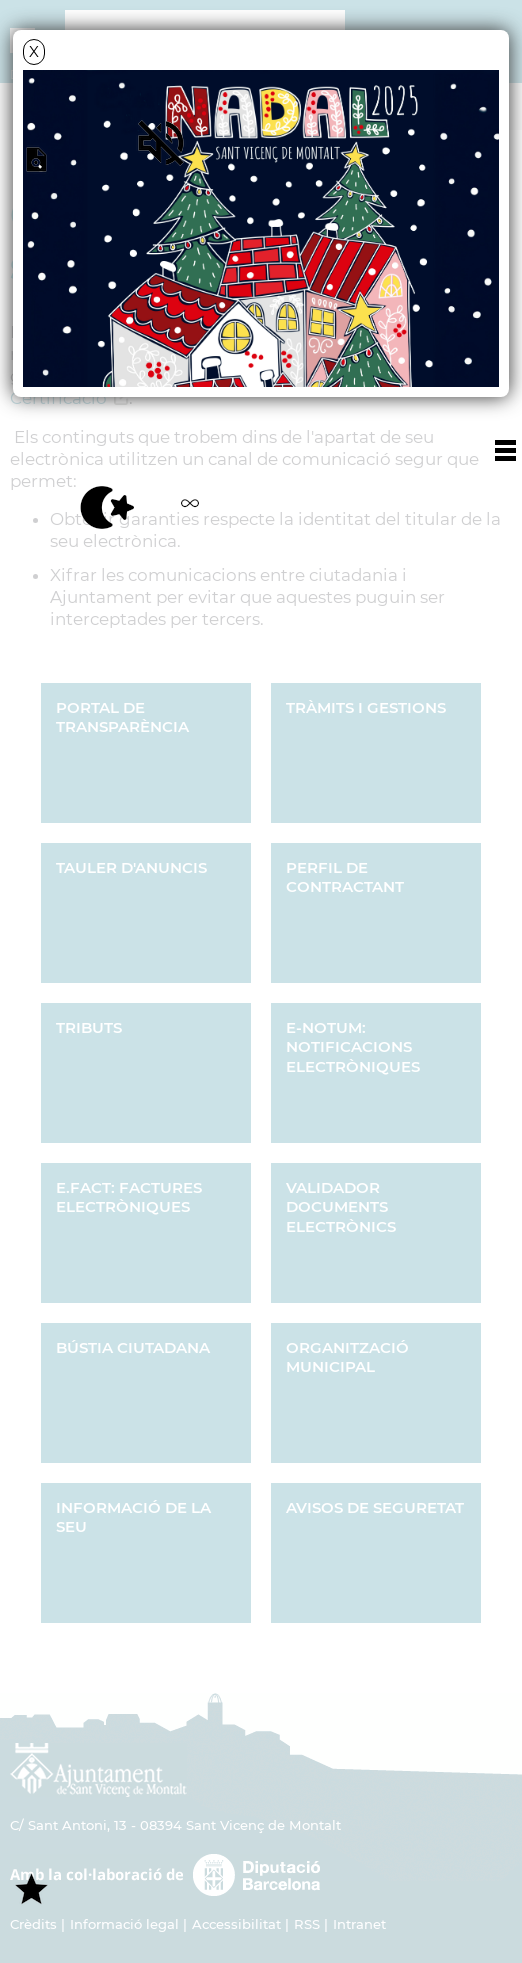 Image resolution: width=522 pixels, height=1963 pixels. What do you see at coordinates (190, 503) in the screenshot?
I see `indicates unlimited or infinite quantity` at bounding box center [190, 503].